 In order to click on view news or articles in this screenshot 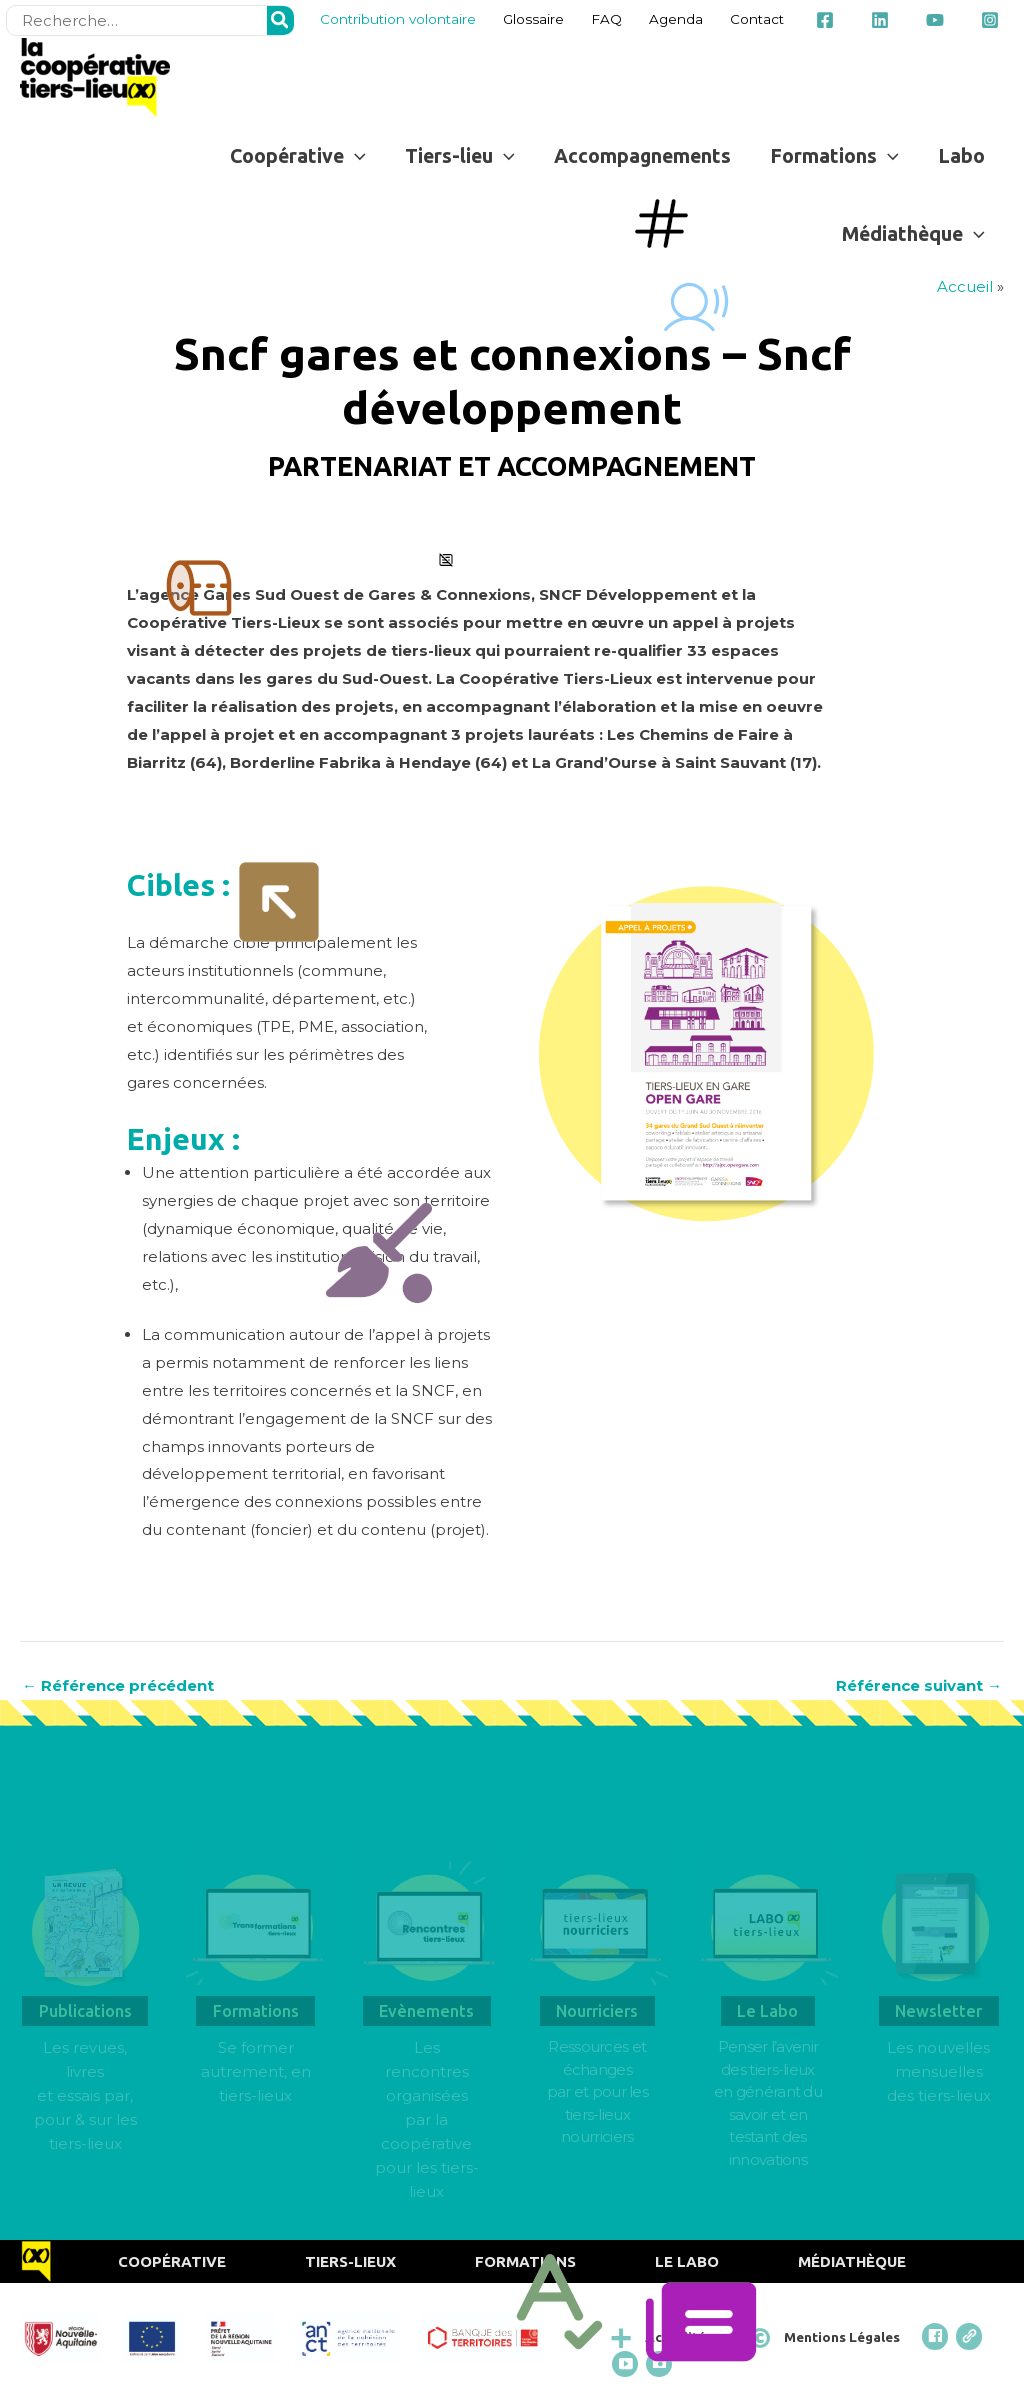, I will do `click(705, 2322)`.